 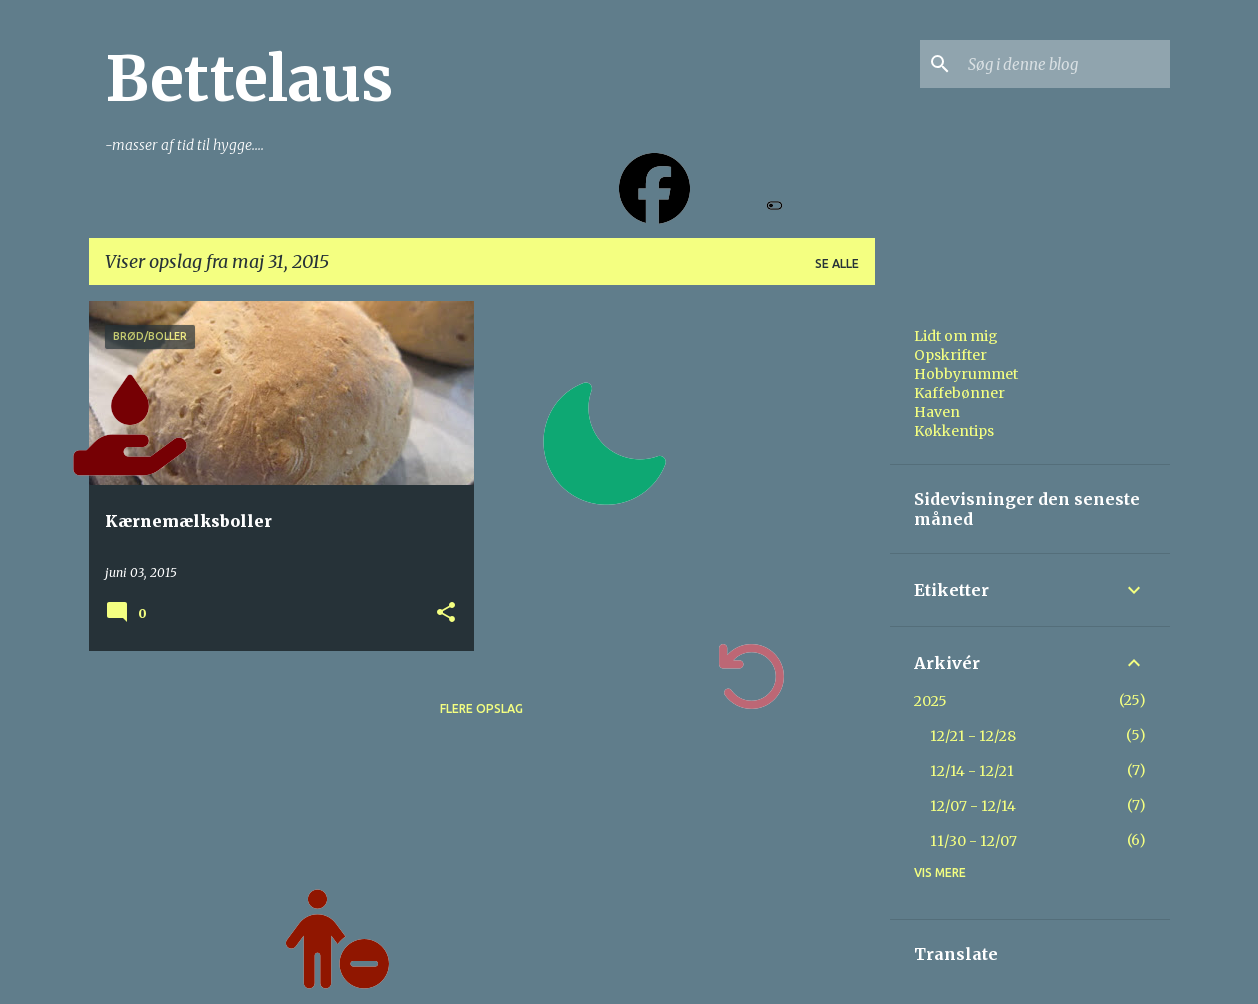 I want to click on undo the last action, so click(x=751, y=676).